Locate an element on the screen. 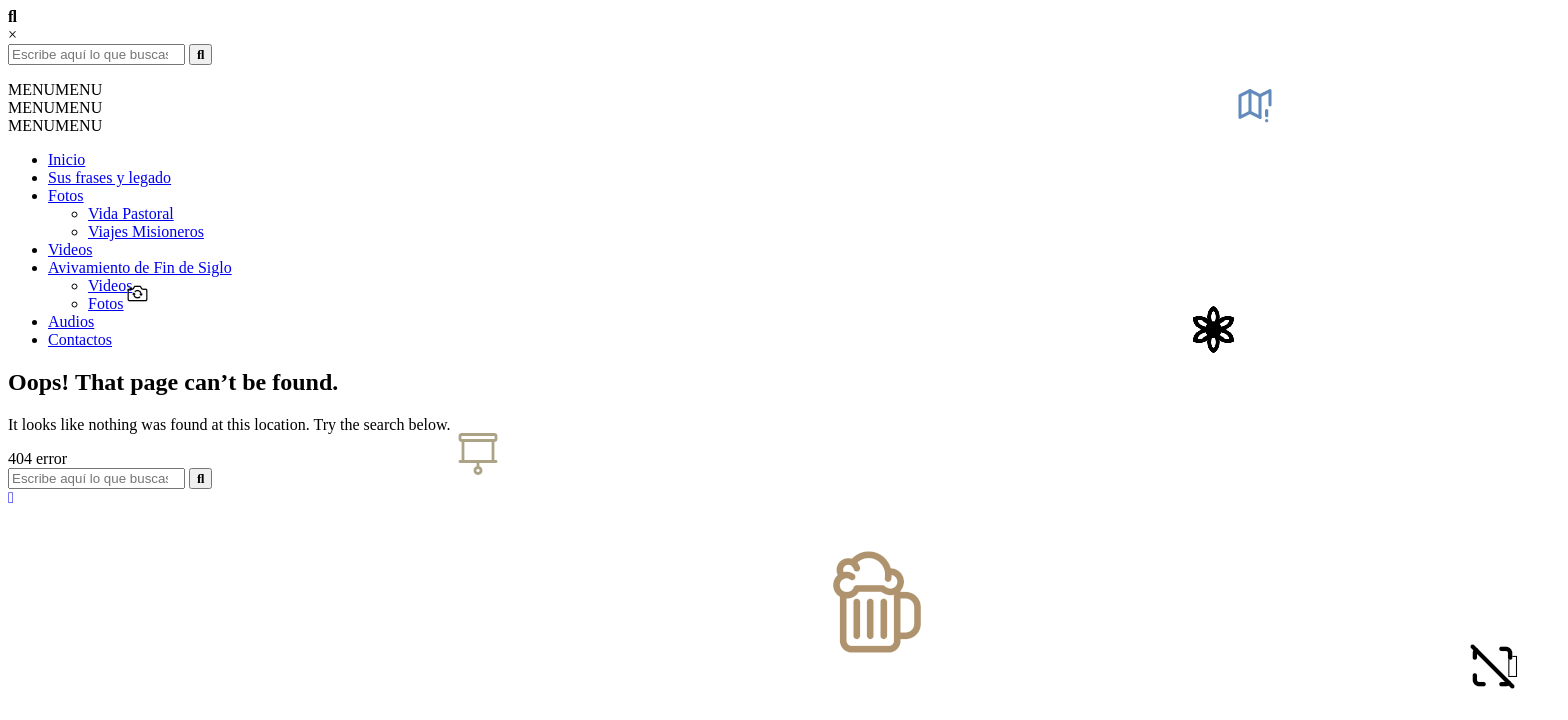 Image resolution: width=1568 pixels, height=720 pixels. apply a vintage or retro photo filter is located at coordinates (1213, 329).